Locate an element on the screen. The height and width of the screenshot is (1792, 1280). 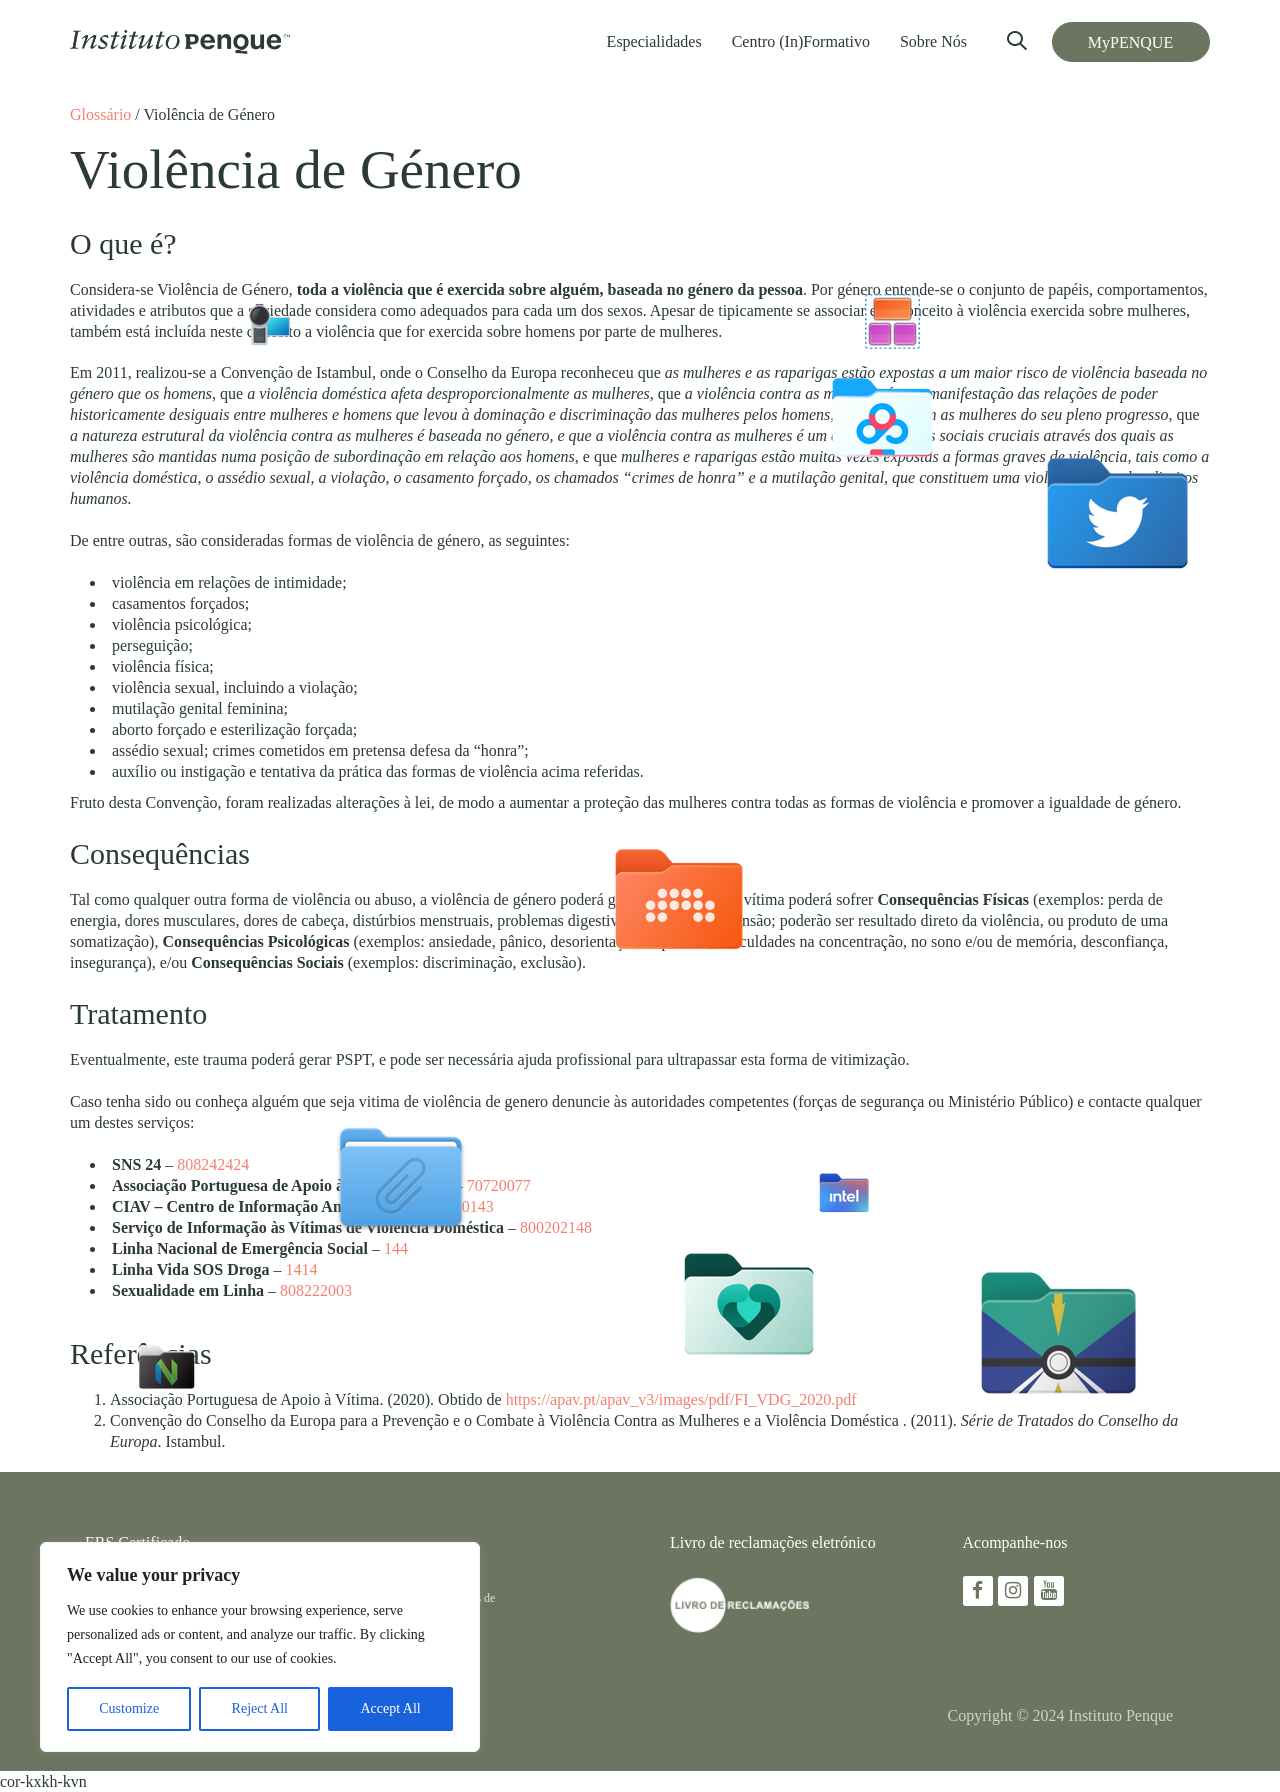
folder containing intel-related files or software is located at coordinates (844, 1194).